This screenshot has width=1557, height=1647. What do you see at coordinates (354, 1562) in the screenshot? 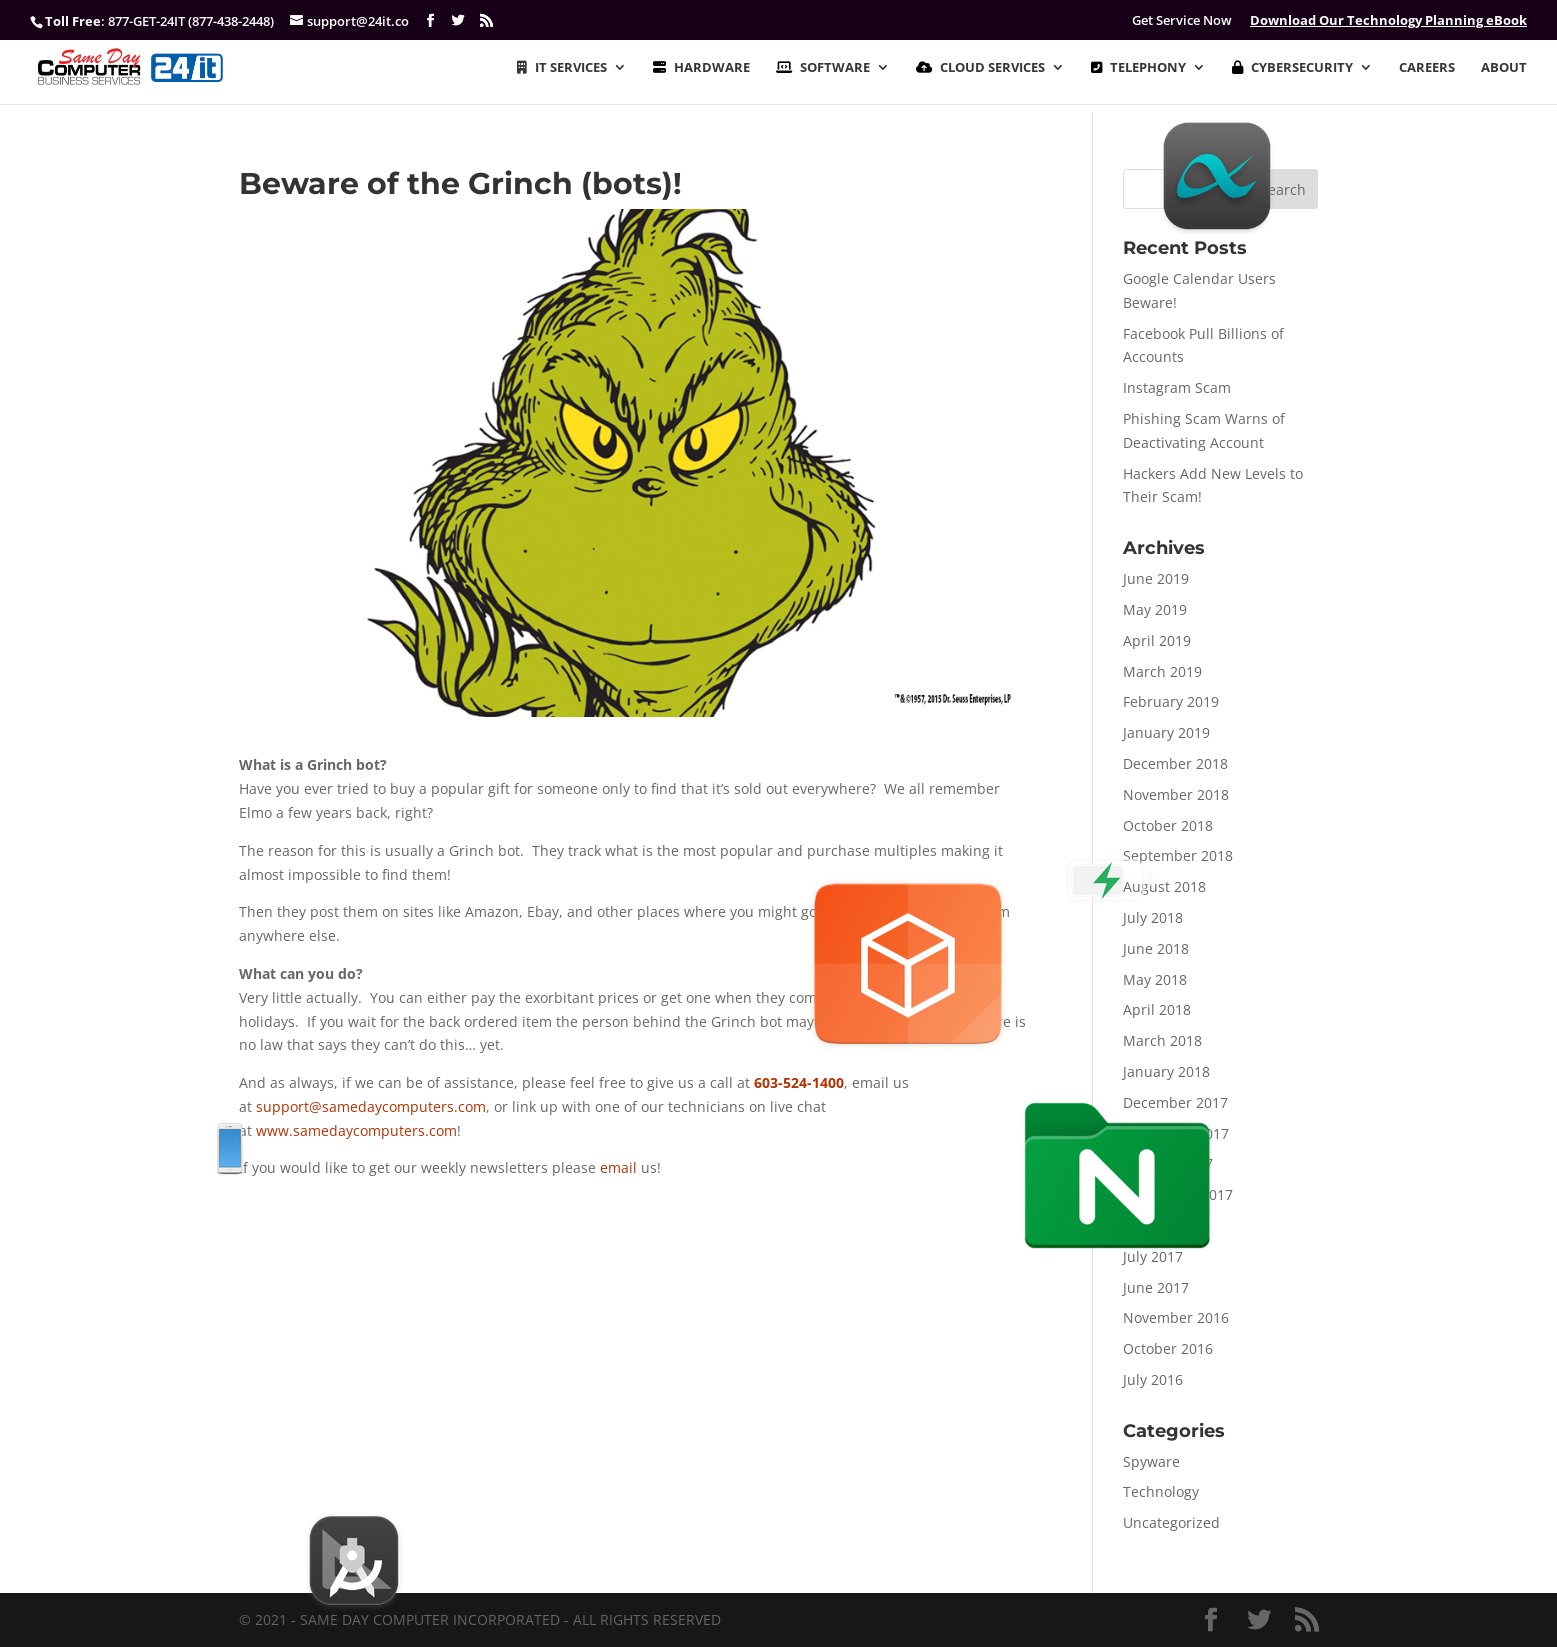
I see `open system accessories or utility applications` at bounding box center [354, 1562].